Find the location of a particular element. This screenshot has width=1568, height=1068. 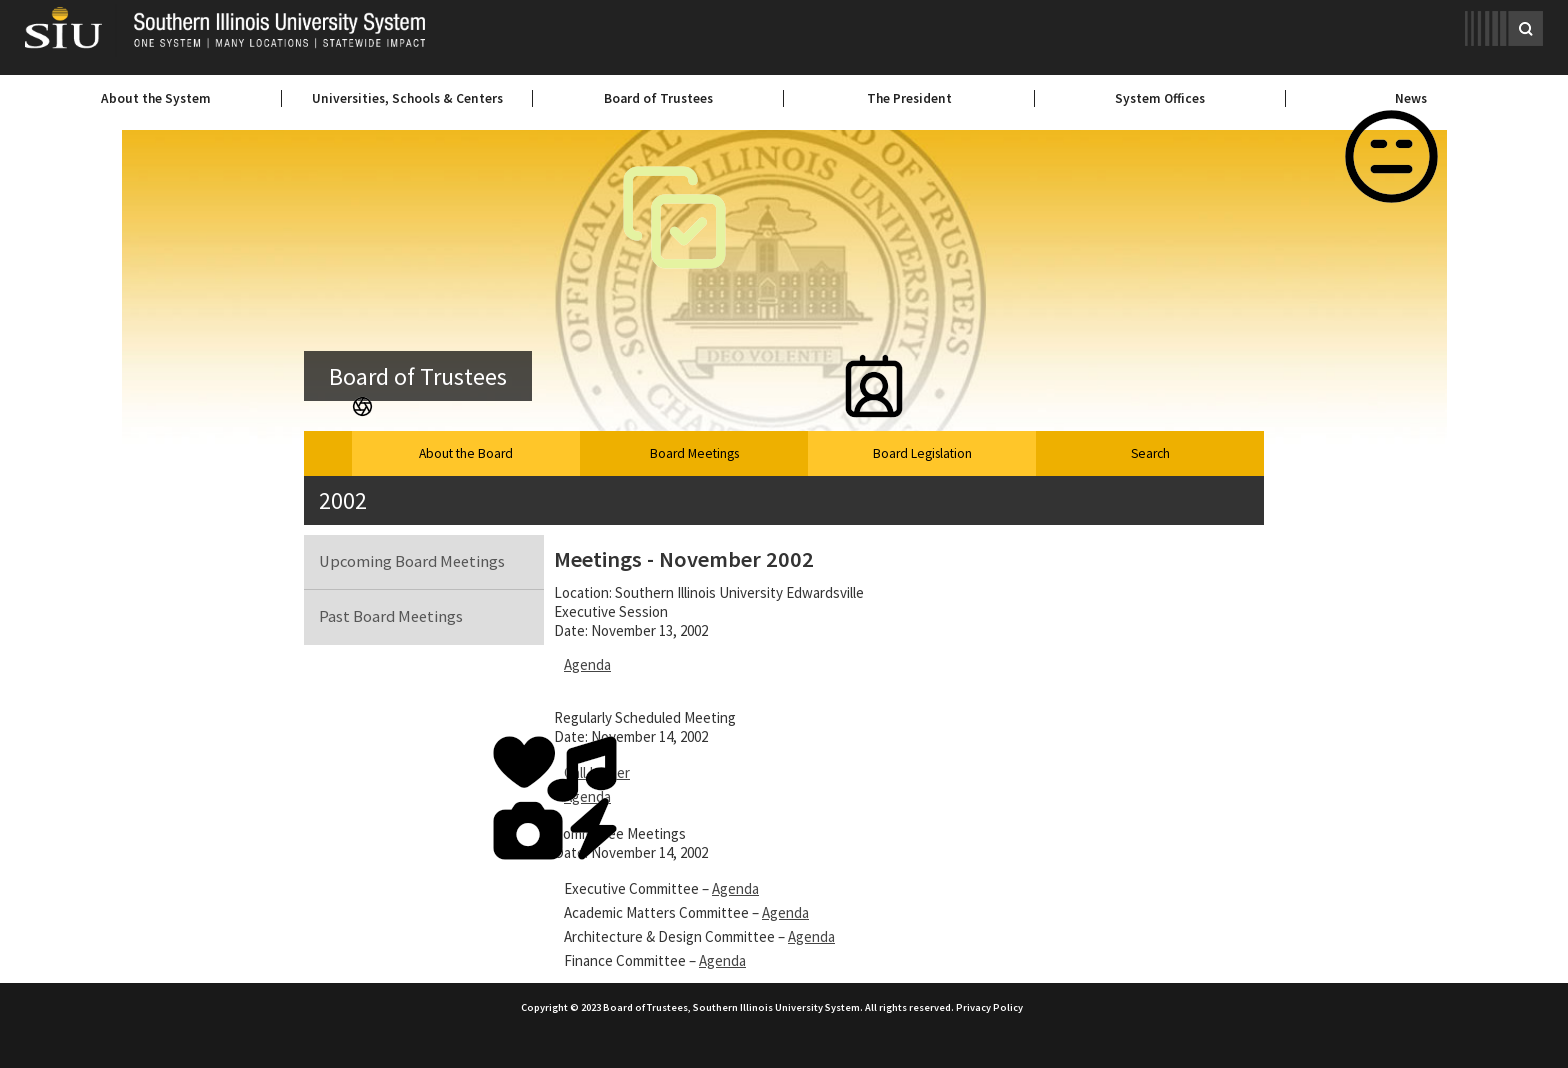

adjust camera aperture settings is located at coordinates (362, 406).